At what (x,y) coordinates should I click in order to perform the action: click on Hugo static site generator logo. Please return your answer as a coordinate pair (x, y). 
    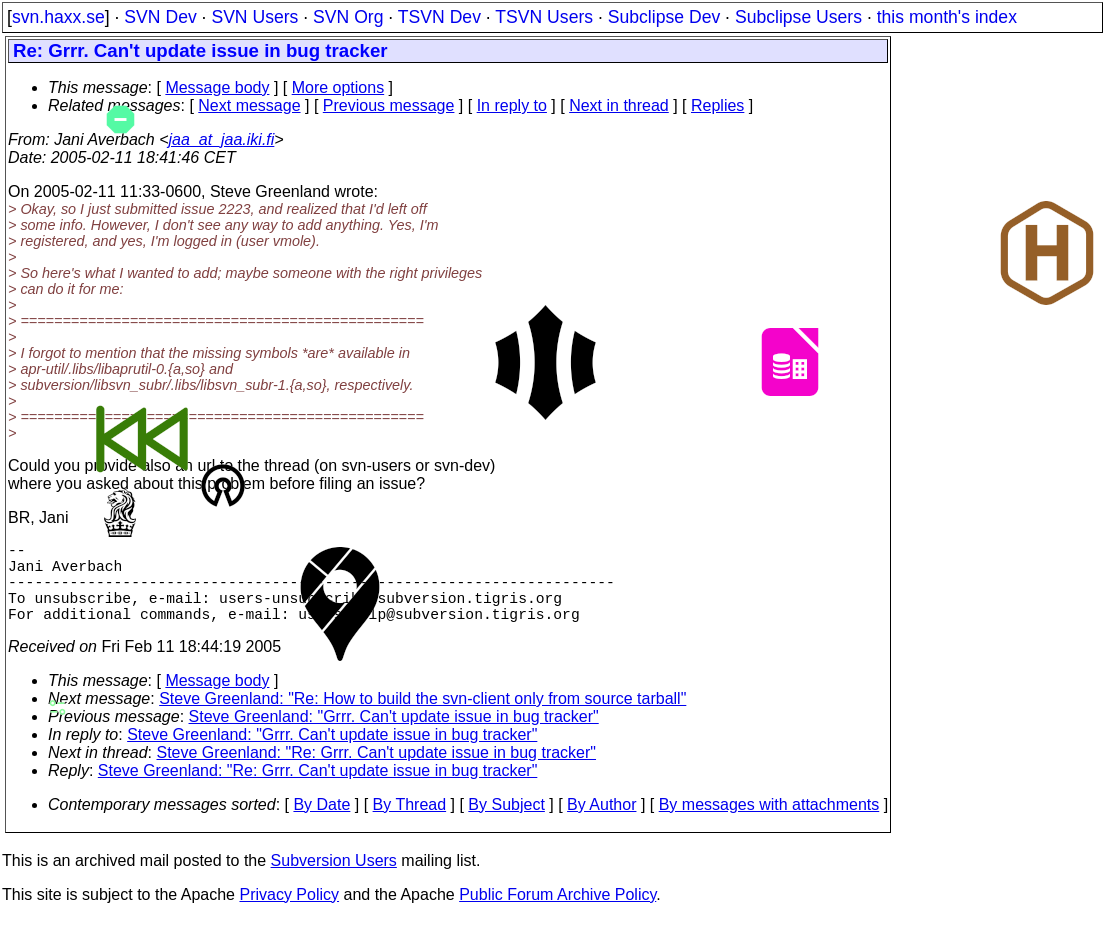
    Looking at the image, I should click on (1047, 253).